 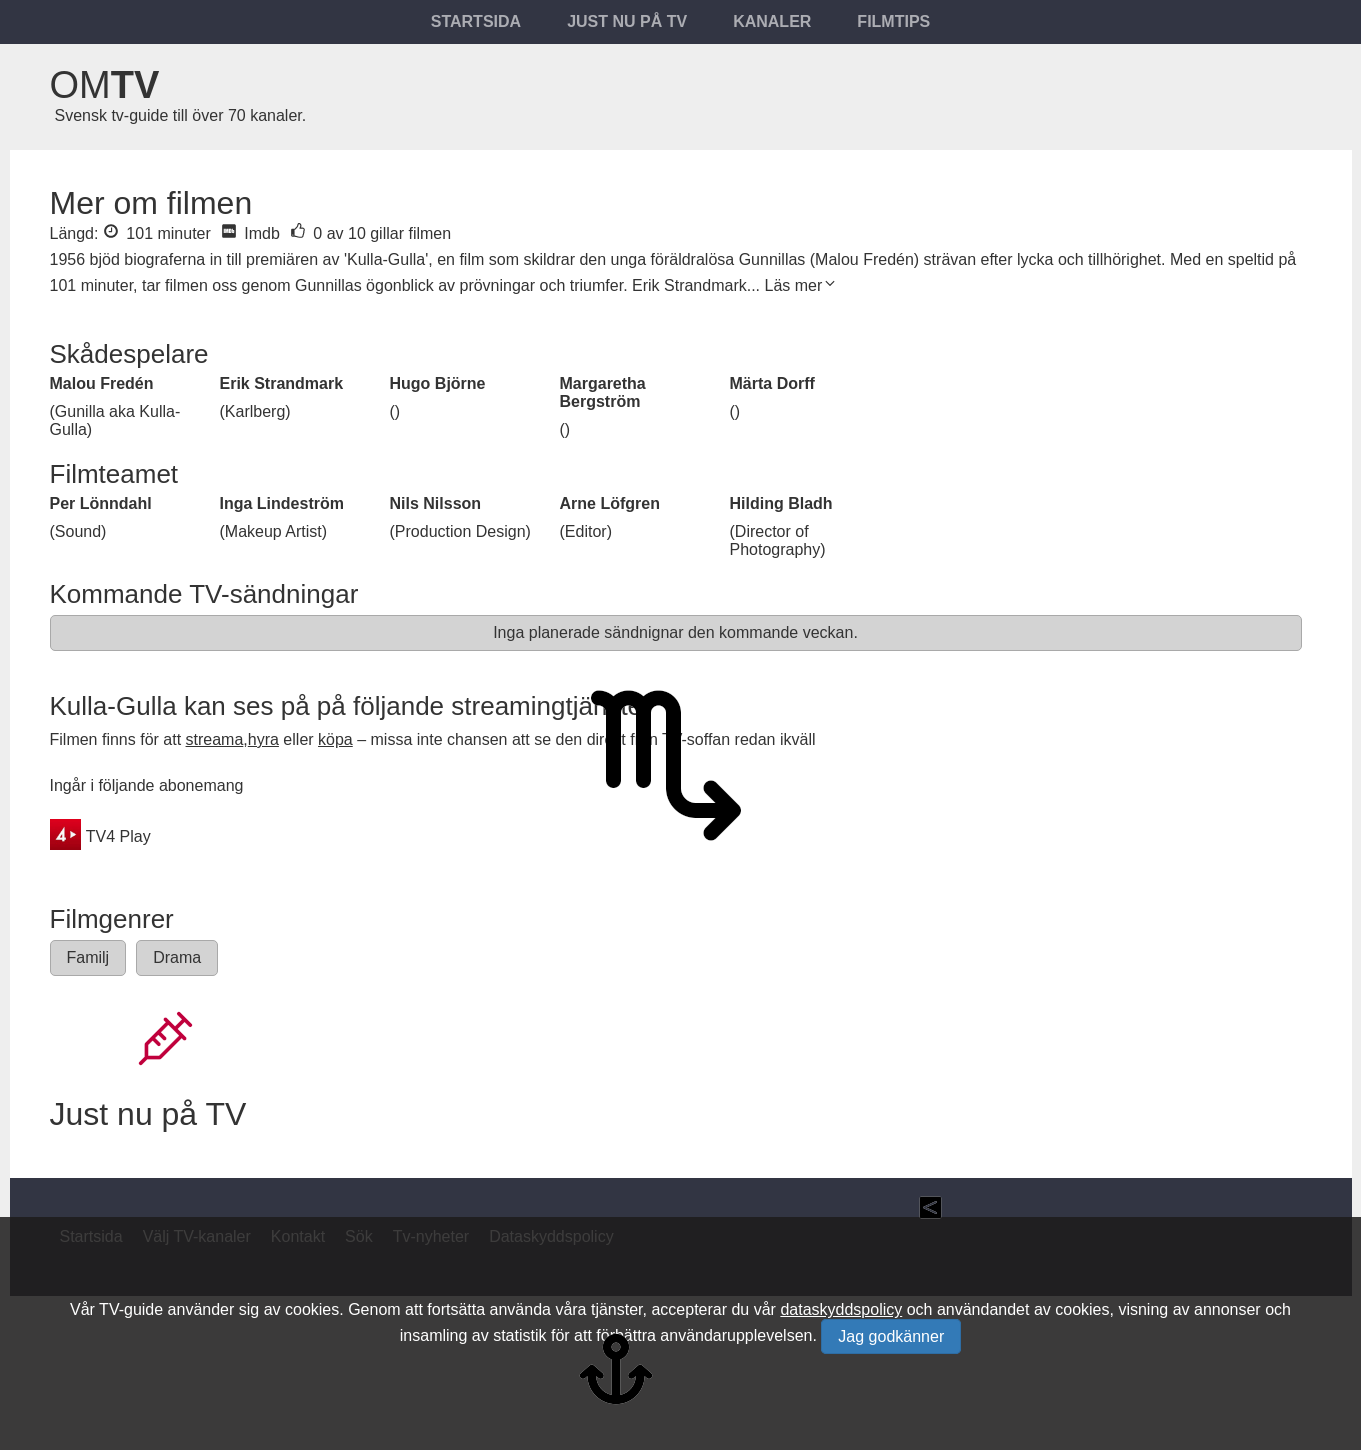 I want to click on navigate to previous item or page, so click(x=930, y=1207).